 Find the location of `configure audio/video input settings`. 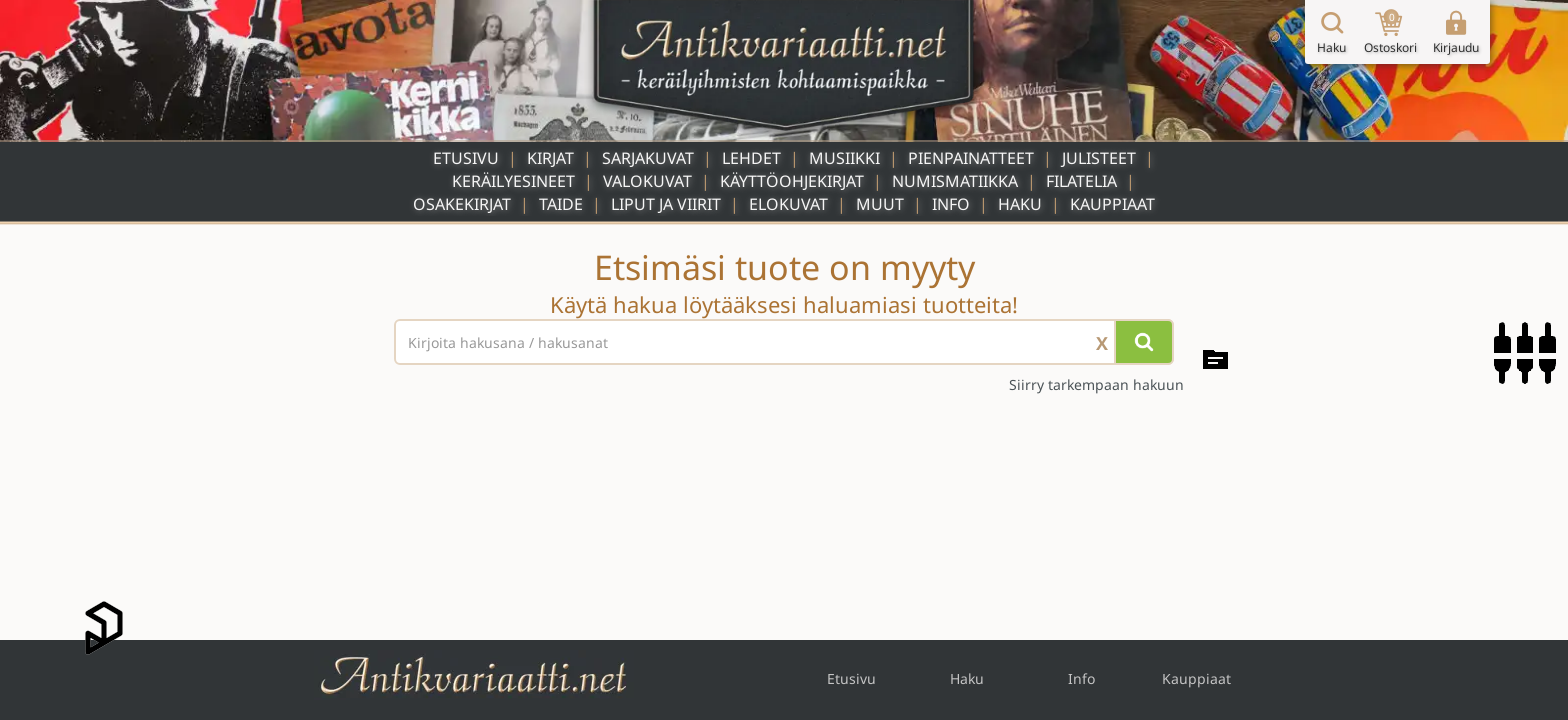

configure audio/video input settings is located at coordinates (1525, 353).